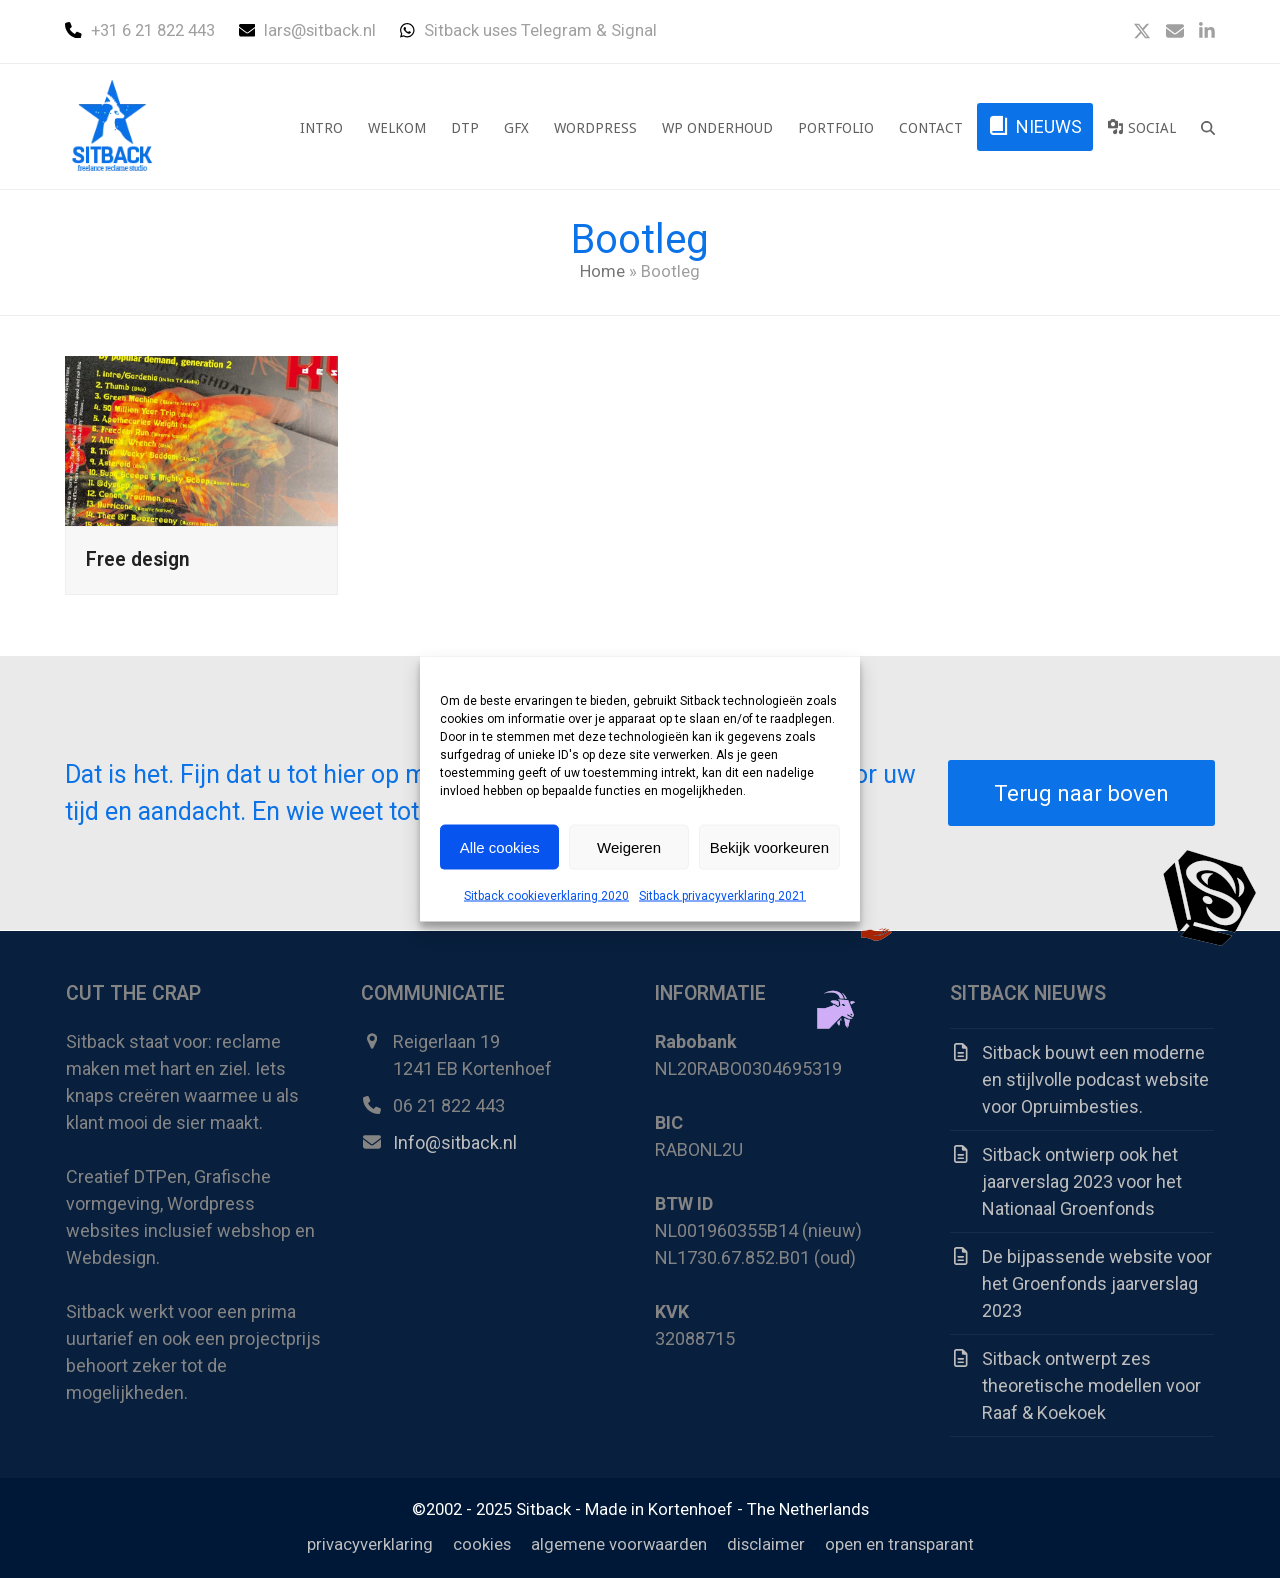 Image resolution: width=1280 pixels, height=1578 pixels. I want to click on represents Capricorn zodiac sign, so click(837, 1009).